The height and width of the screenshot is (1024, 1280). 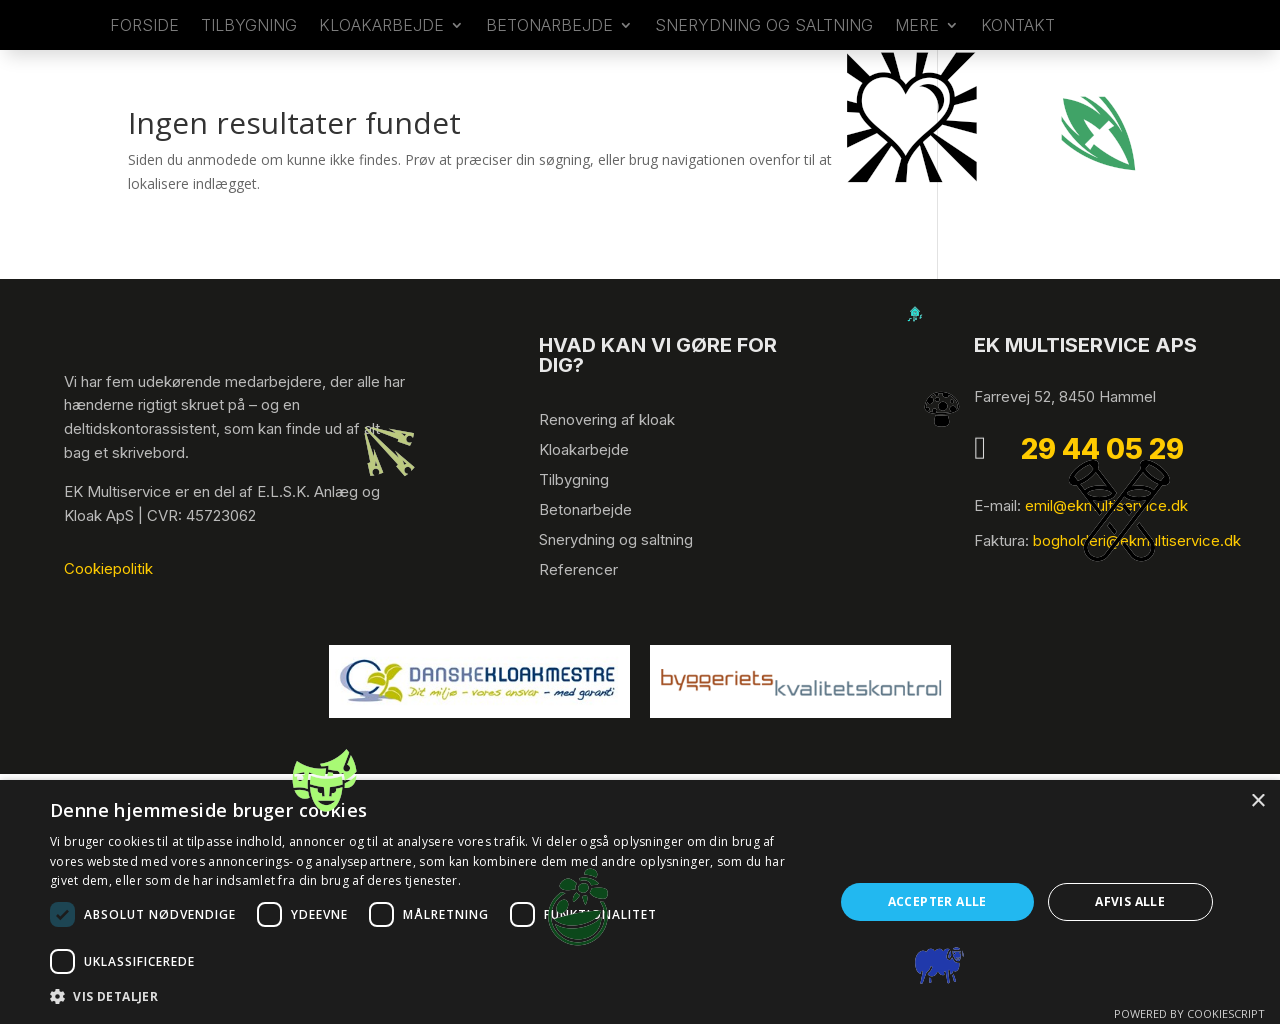 I want to click on farm animal or livestock category in a game, so click(x=939, y=964).